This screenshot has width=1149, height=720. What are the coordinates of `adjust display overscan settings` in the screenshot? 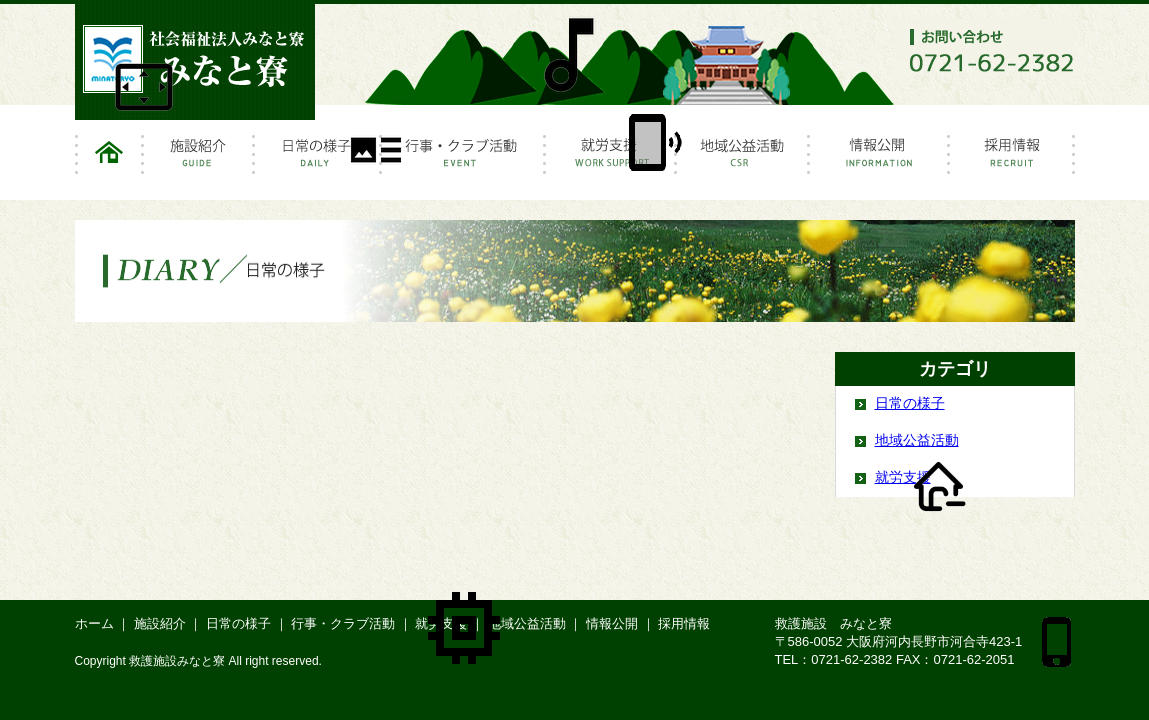 It's located at (144, 87).